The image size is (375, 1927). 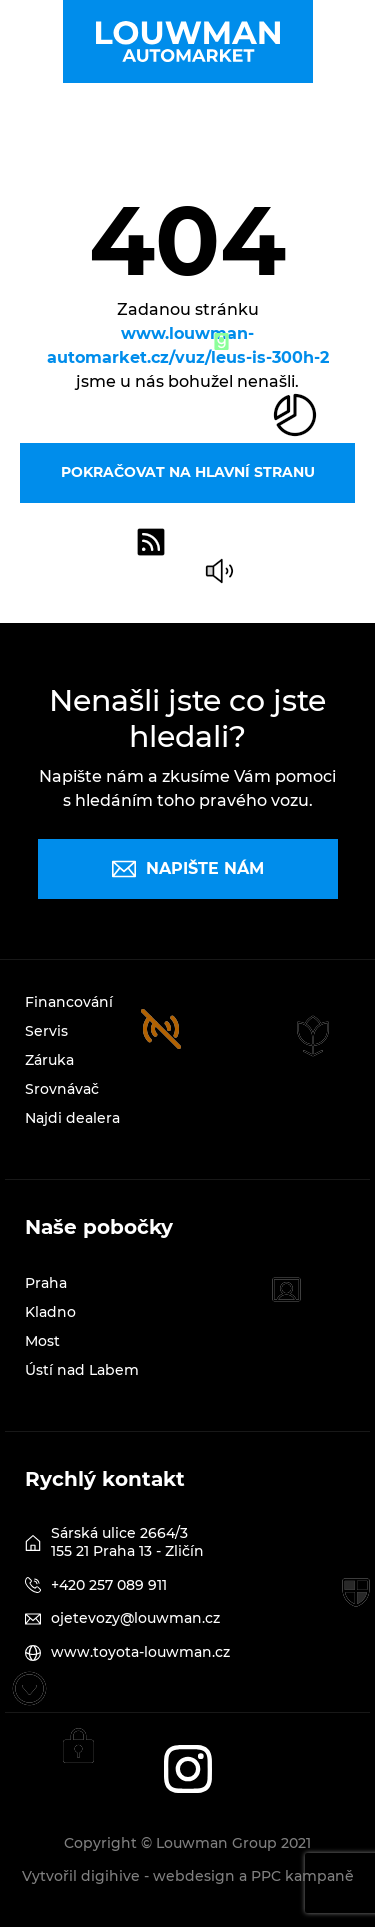 I want to click on subscribe to RSS feed, so click(x=151, y=542).